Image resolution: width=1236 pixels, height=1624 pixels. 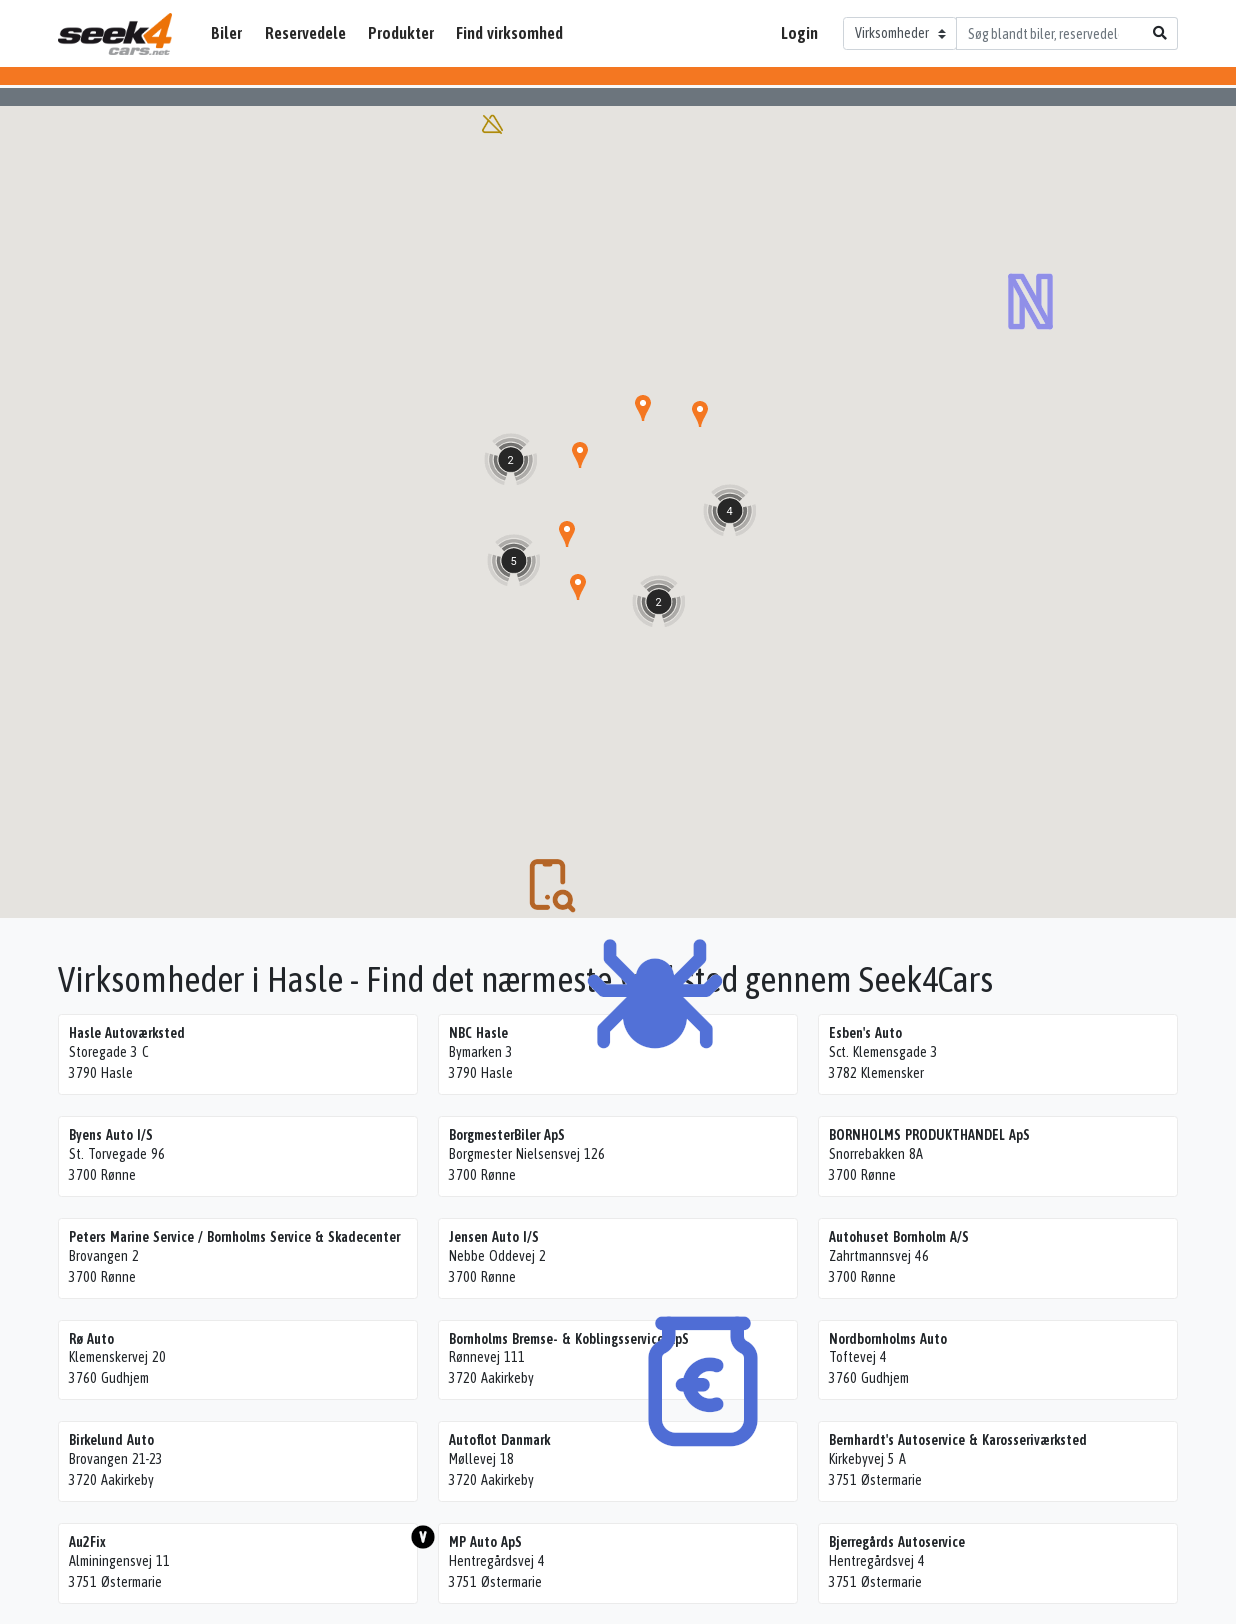 What do you see at coordinates (703, 1378) in the screenshot?
I see `leave a tip or donation in euros` at bounding box center [703, 1378].